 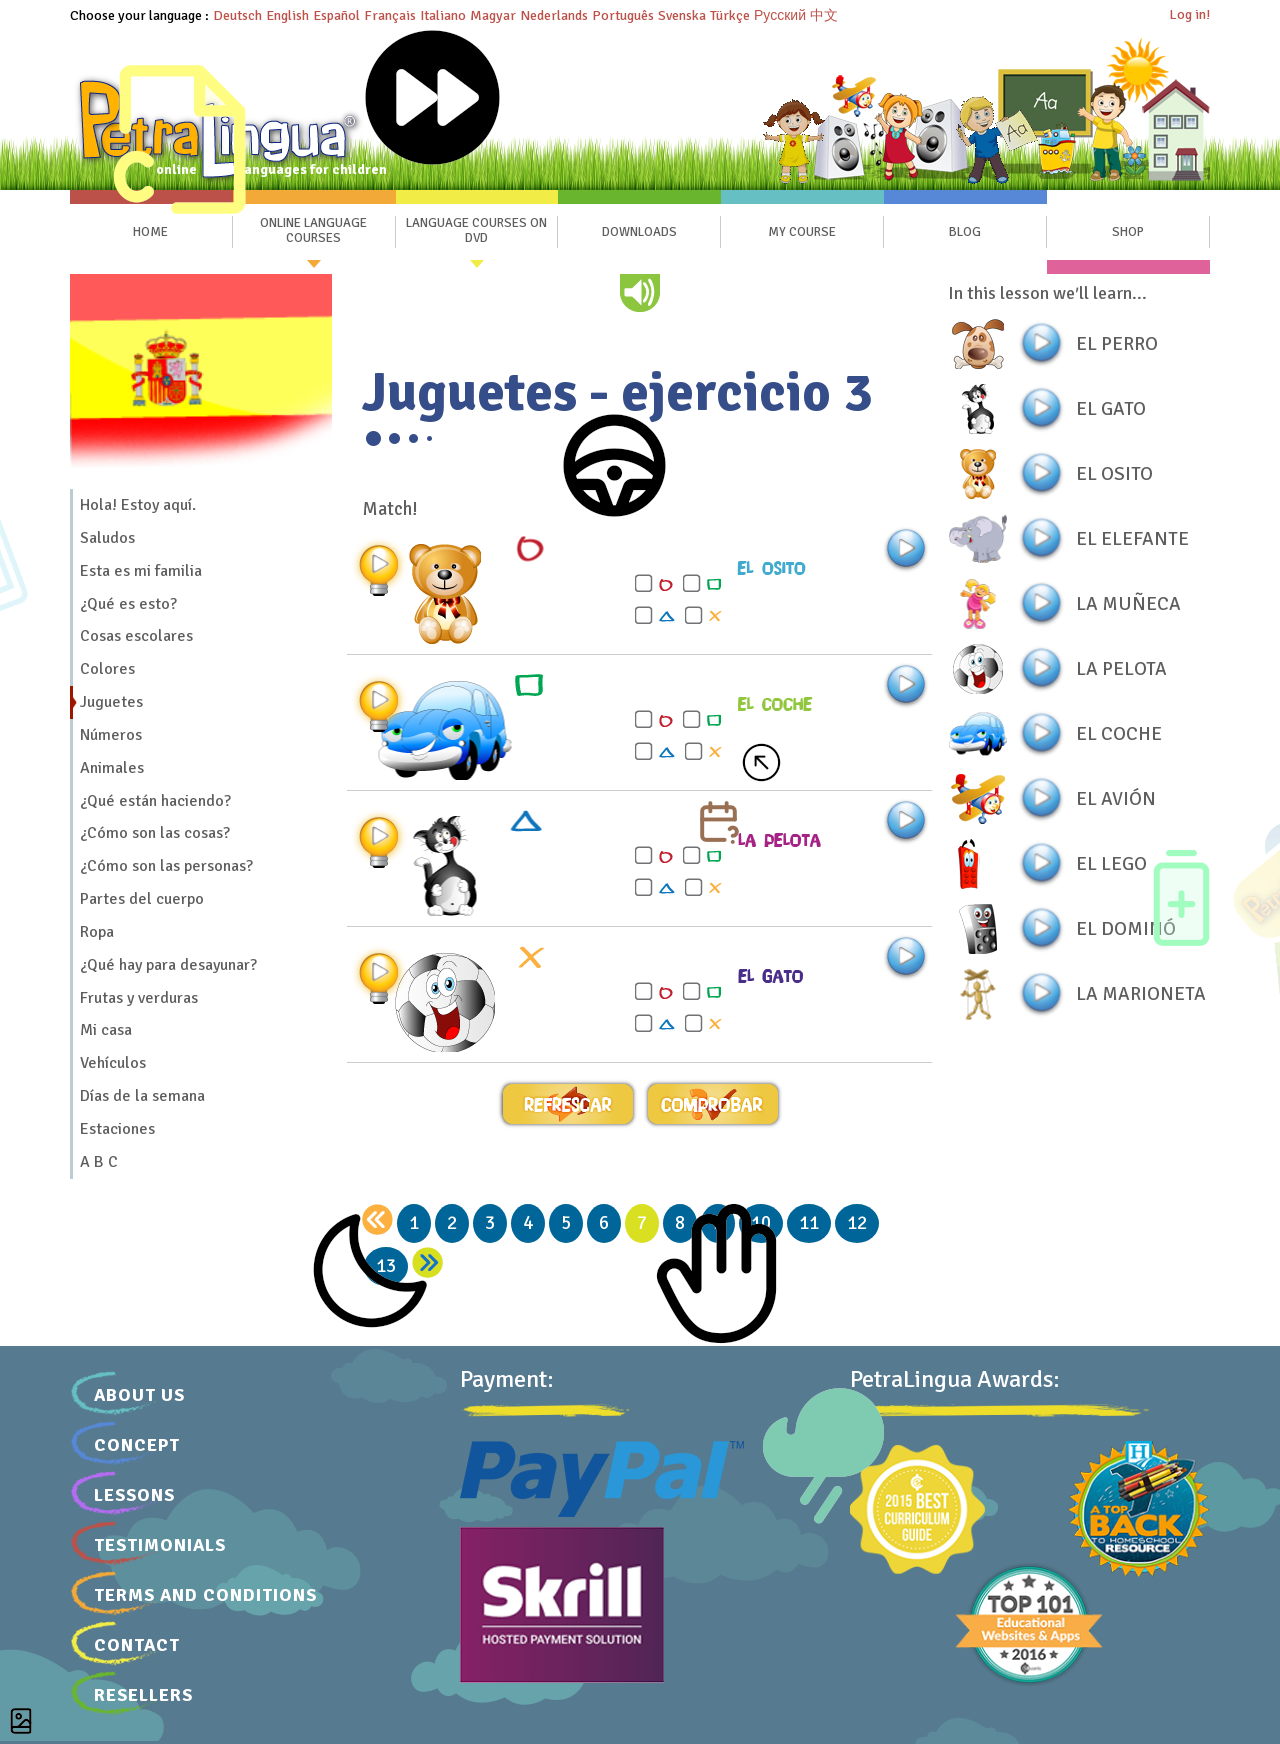 I want to click on stop or pause an action, so click(x=721, y=1273).